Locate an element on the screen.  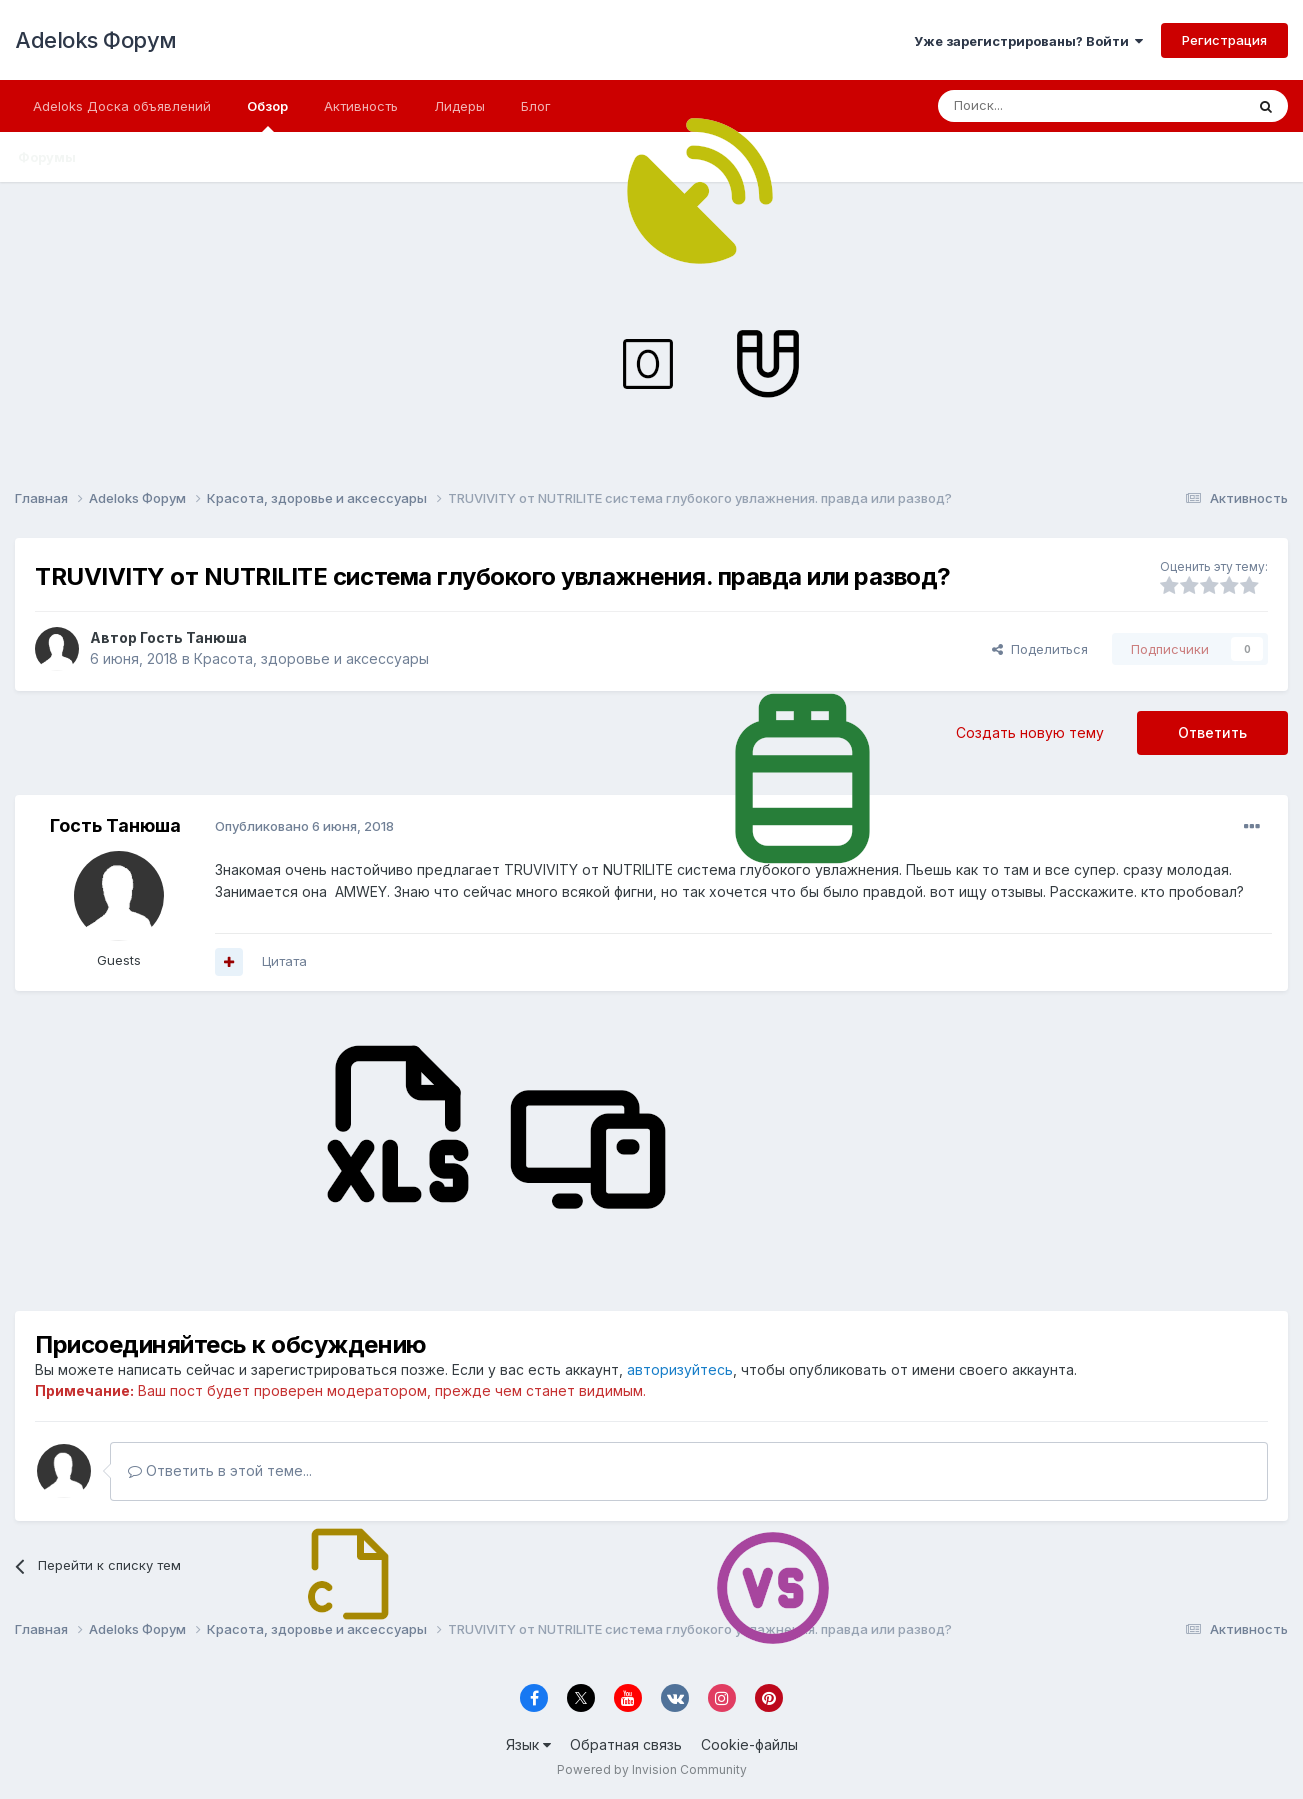
view or manage stored items is located at coordinates (802, 778).